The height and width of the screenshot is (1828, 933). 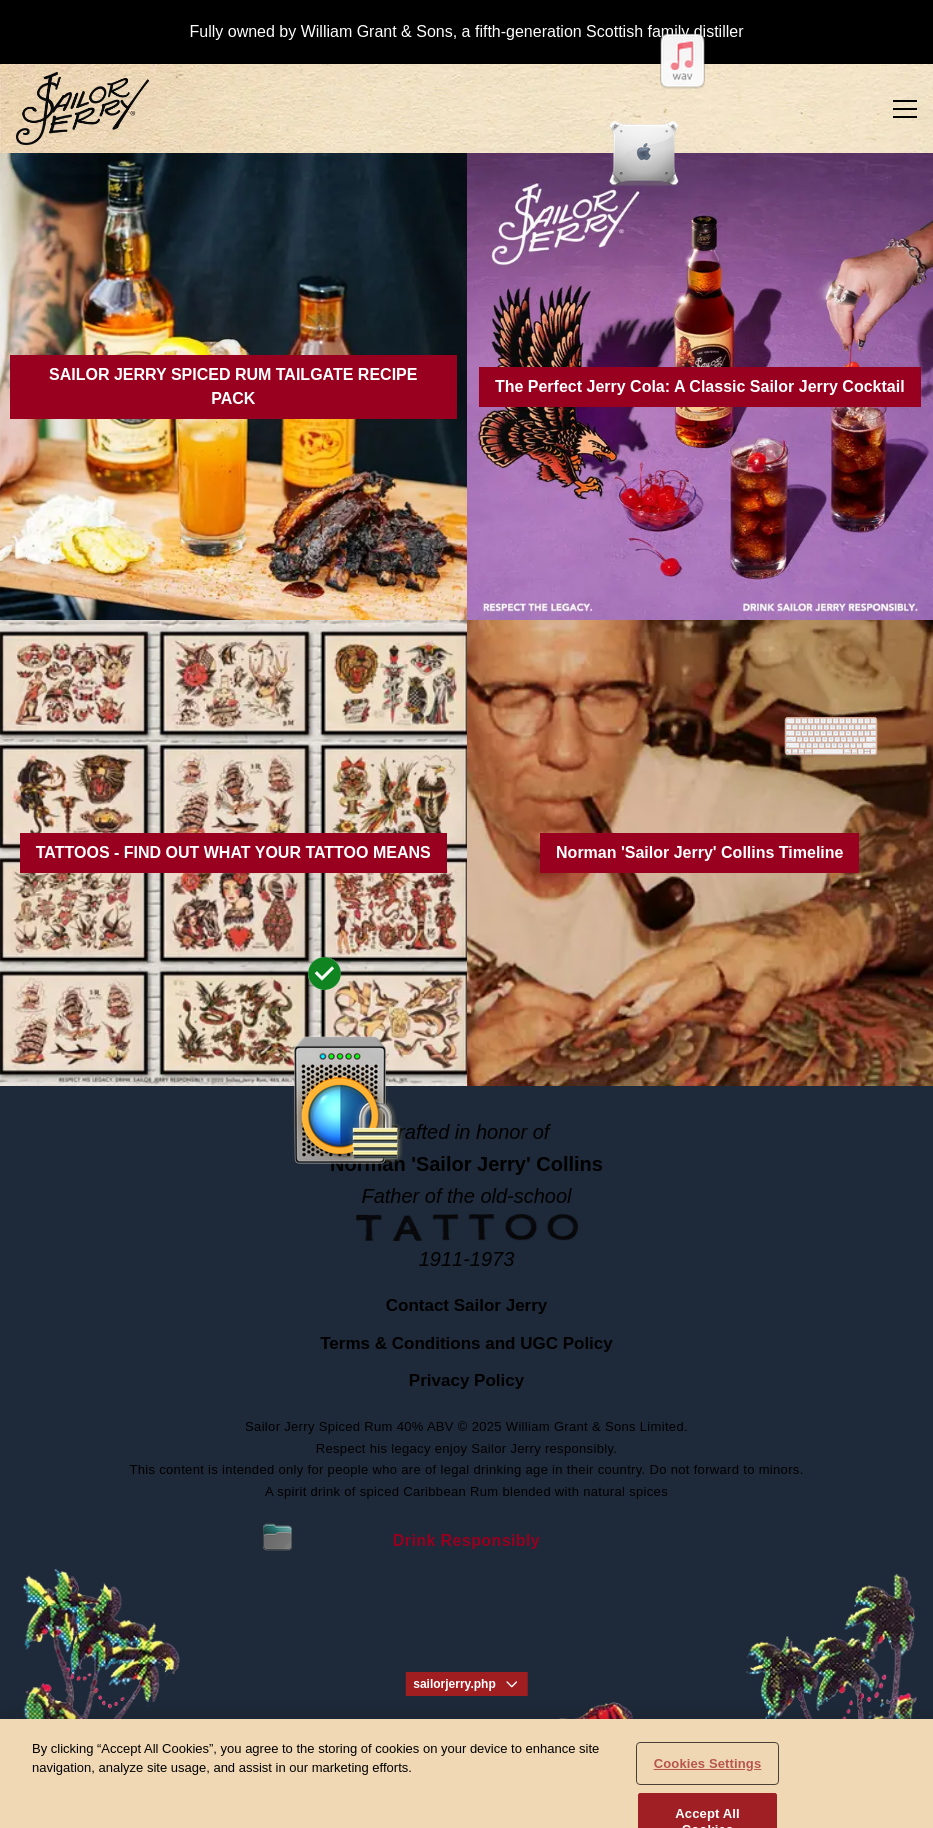 I want to click on connect to a bluetooth keyboard, so click(x=831, y=736).